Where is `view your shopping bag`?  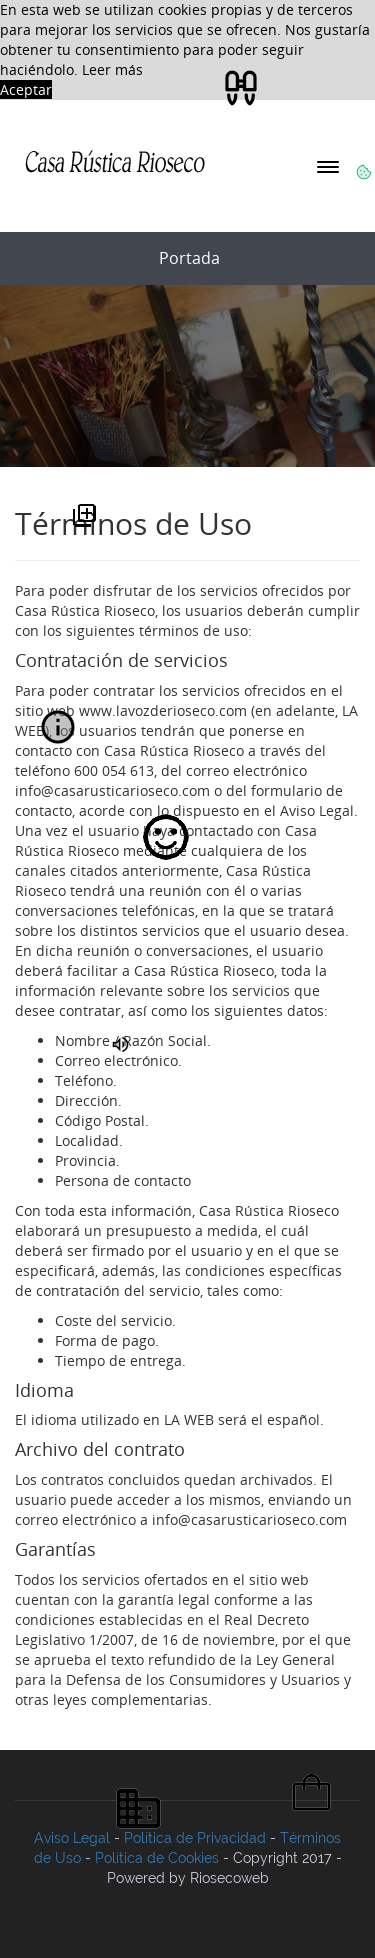
view your shopping bag is located at coordinates (311, 1794).